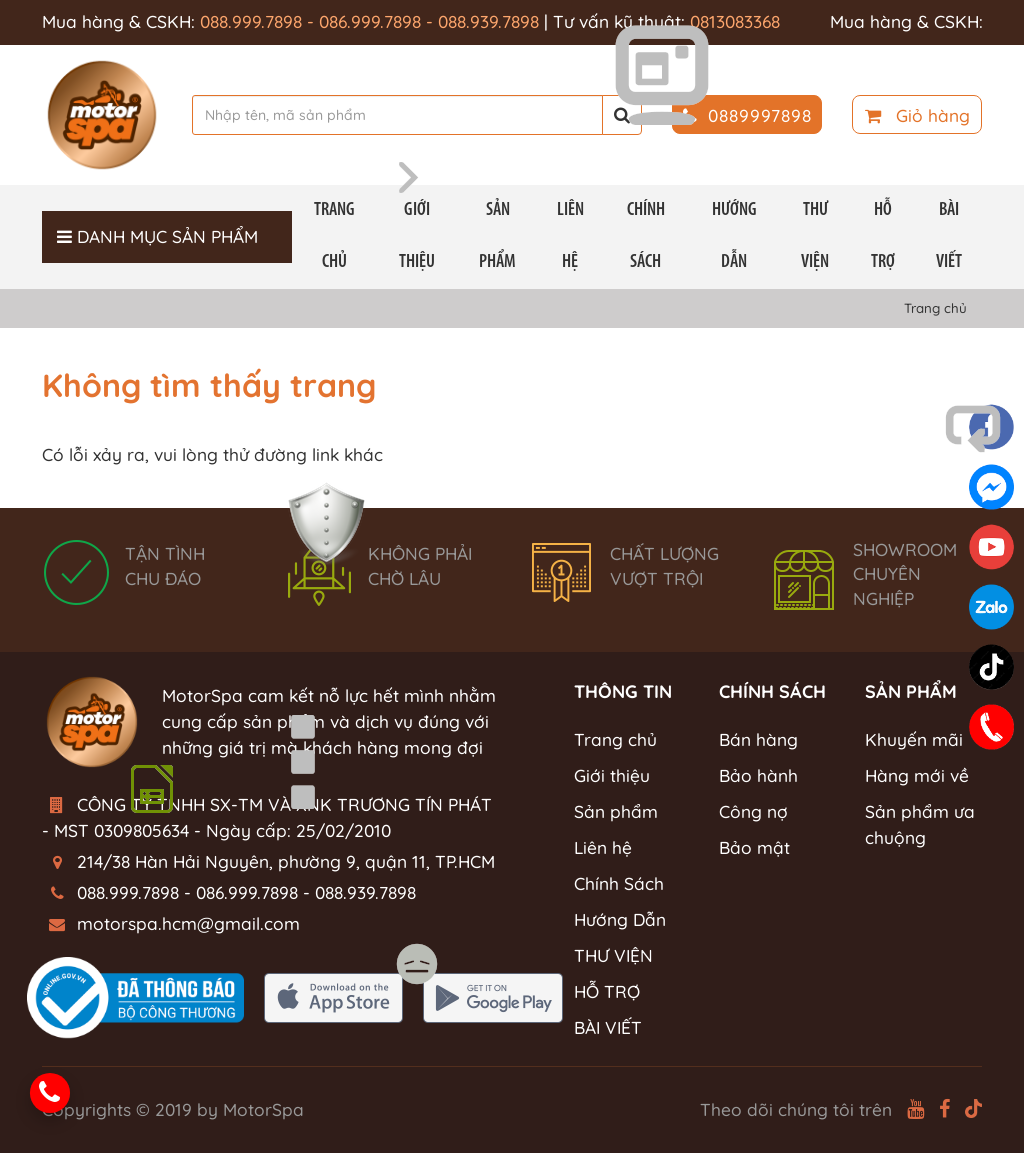  Describe the element at coordinates (303, 762) in the screenshot. I see `view more options` at that location.